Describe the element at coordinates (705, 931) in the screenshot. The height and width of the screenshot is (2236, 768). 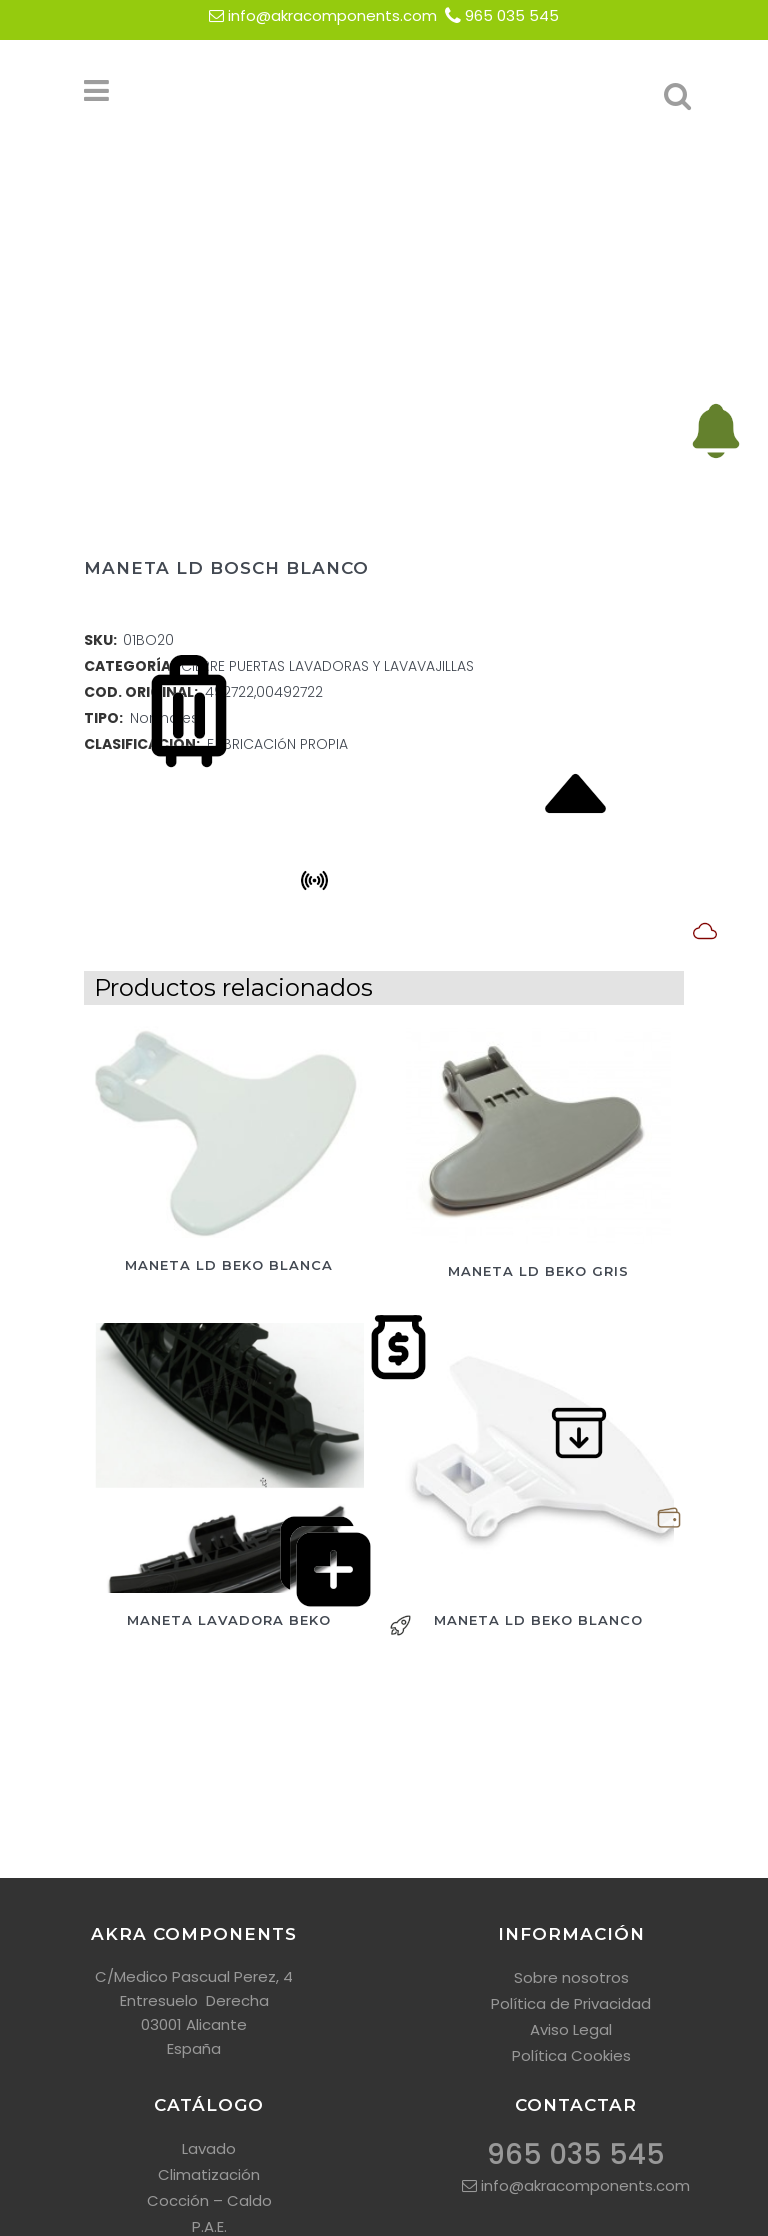
I see `access cloud storage` at that location.